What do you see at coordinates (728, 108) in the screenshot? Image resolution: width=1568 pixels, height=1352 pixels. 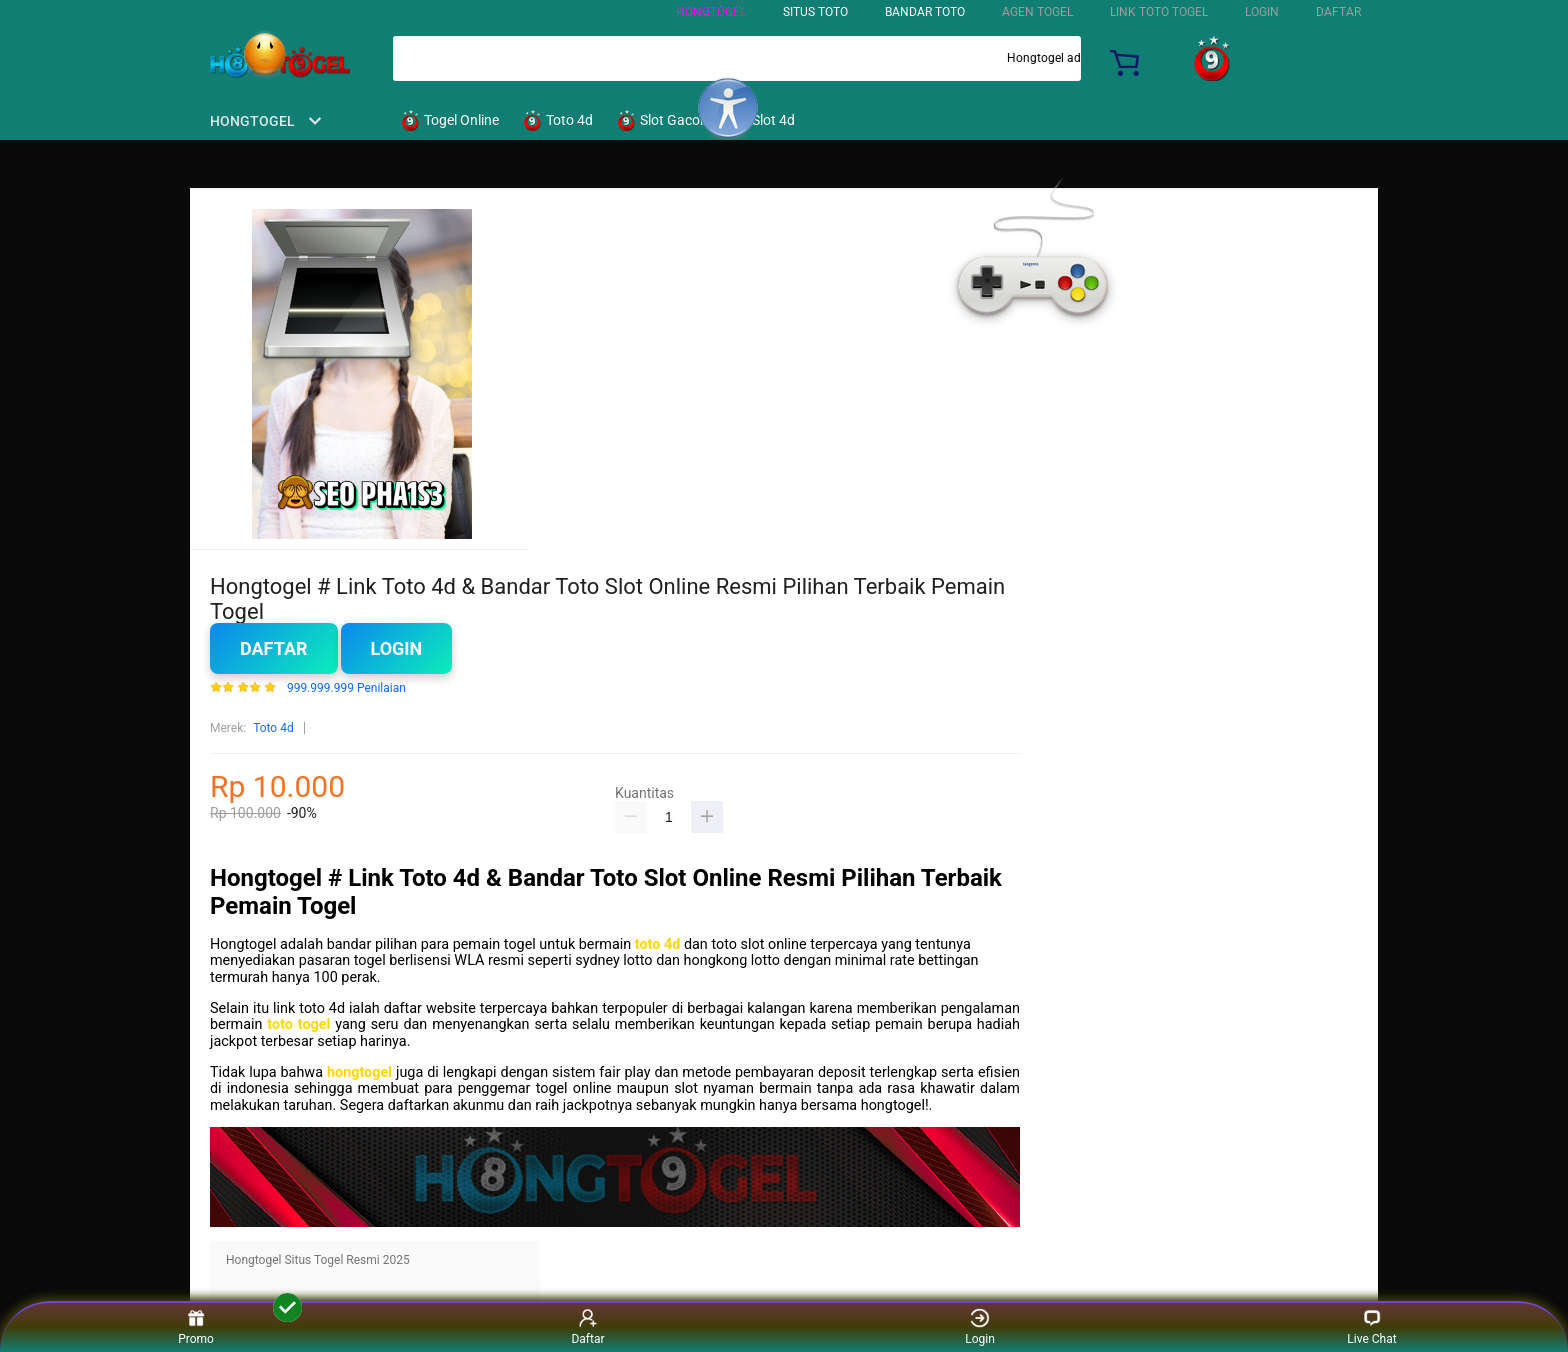 I see `open accessibility settings` at bounding box center [728, 108].